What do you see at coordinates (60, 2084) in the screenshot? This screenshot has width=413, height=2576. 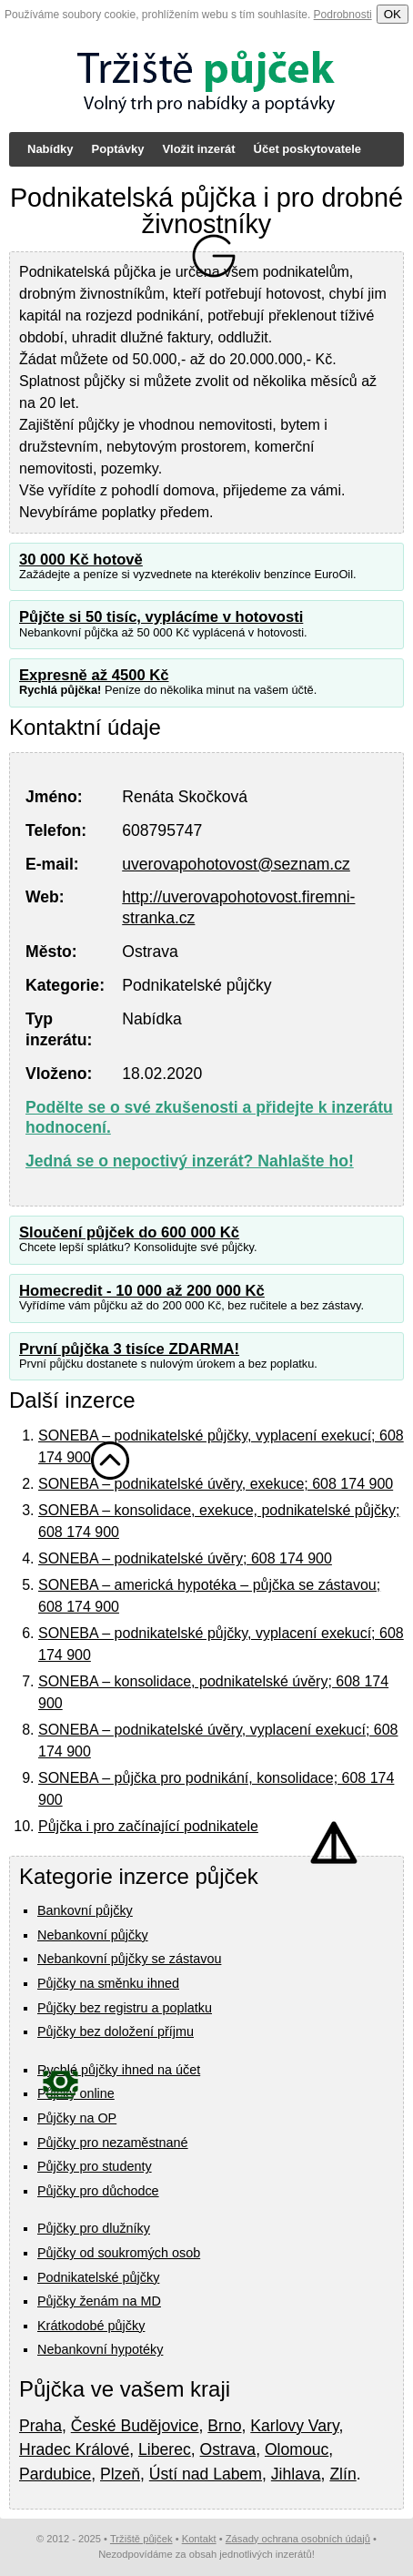 I see `view your cash balance` at bounding box center [60, 2084].